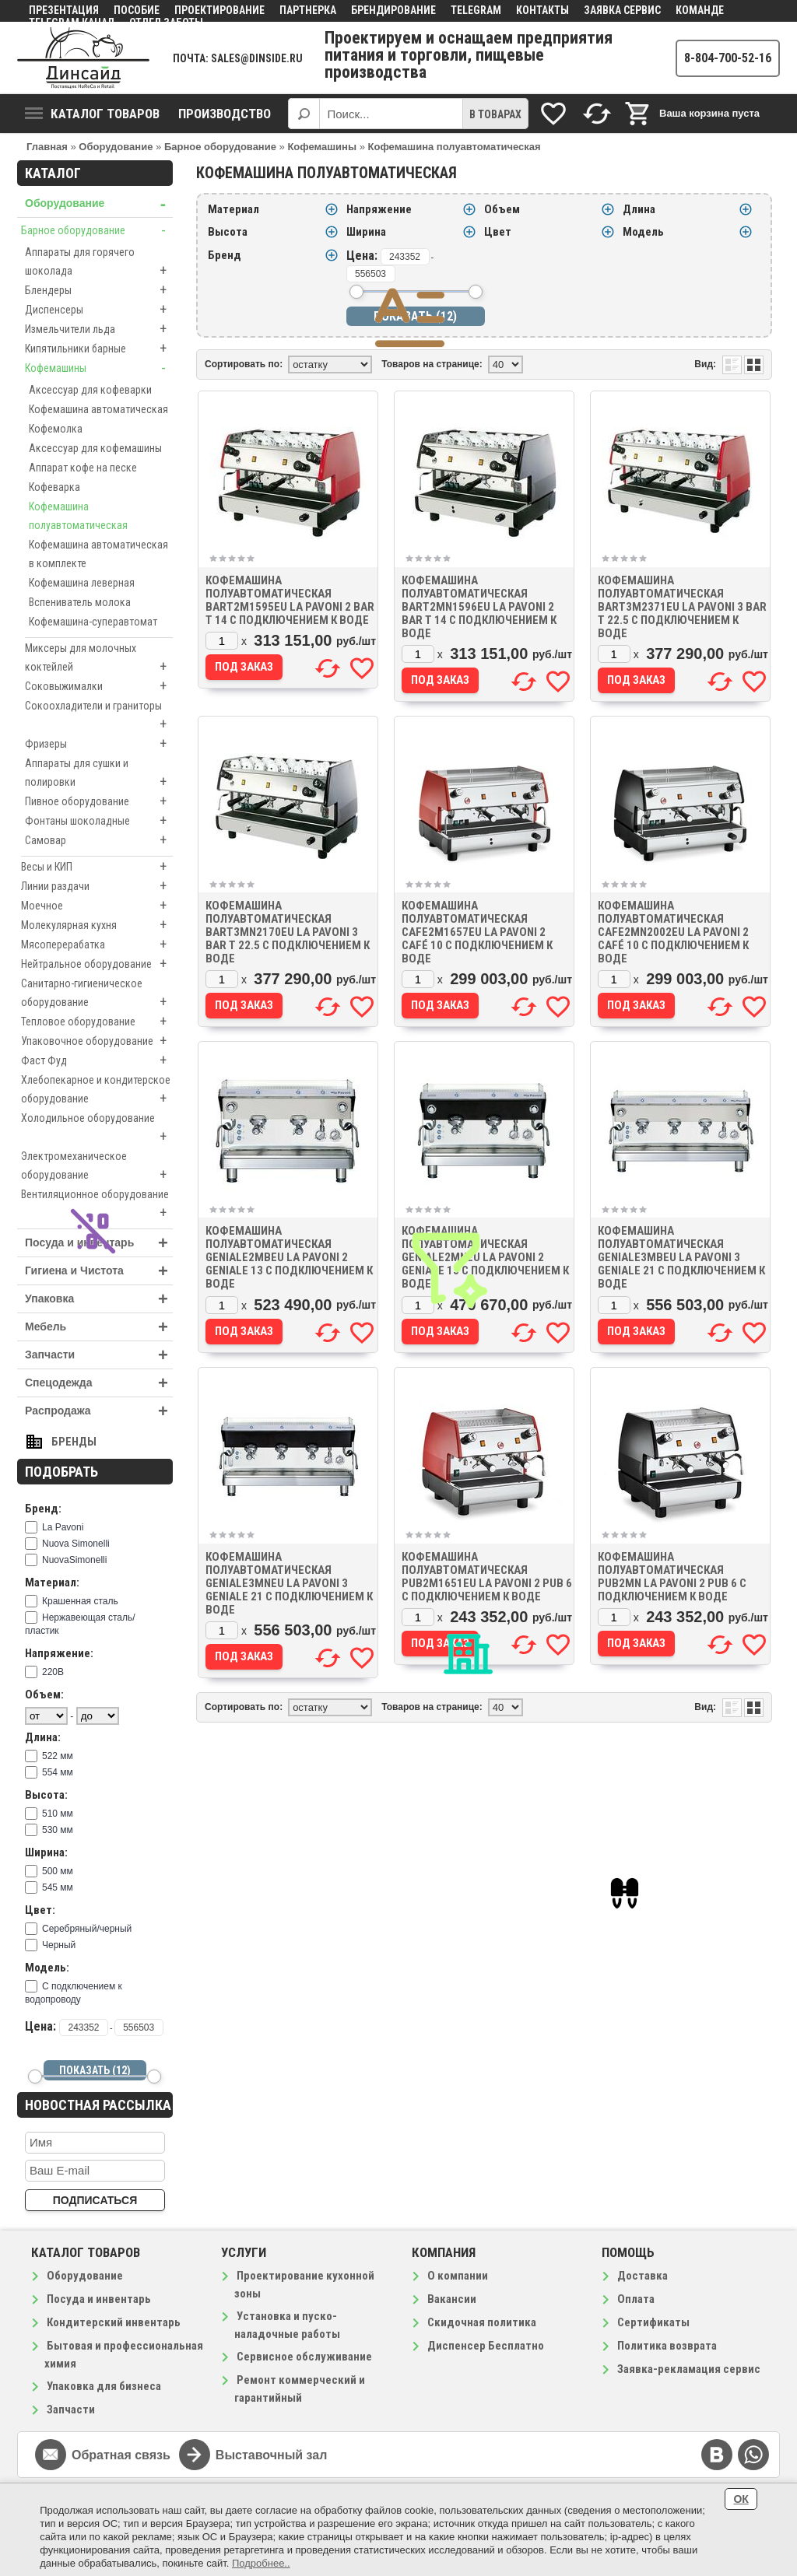  Describe the element at coordinates (624, 1893) in the screenshot. I see `activate boost or turbo mode` at that location.